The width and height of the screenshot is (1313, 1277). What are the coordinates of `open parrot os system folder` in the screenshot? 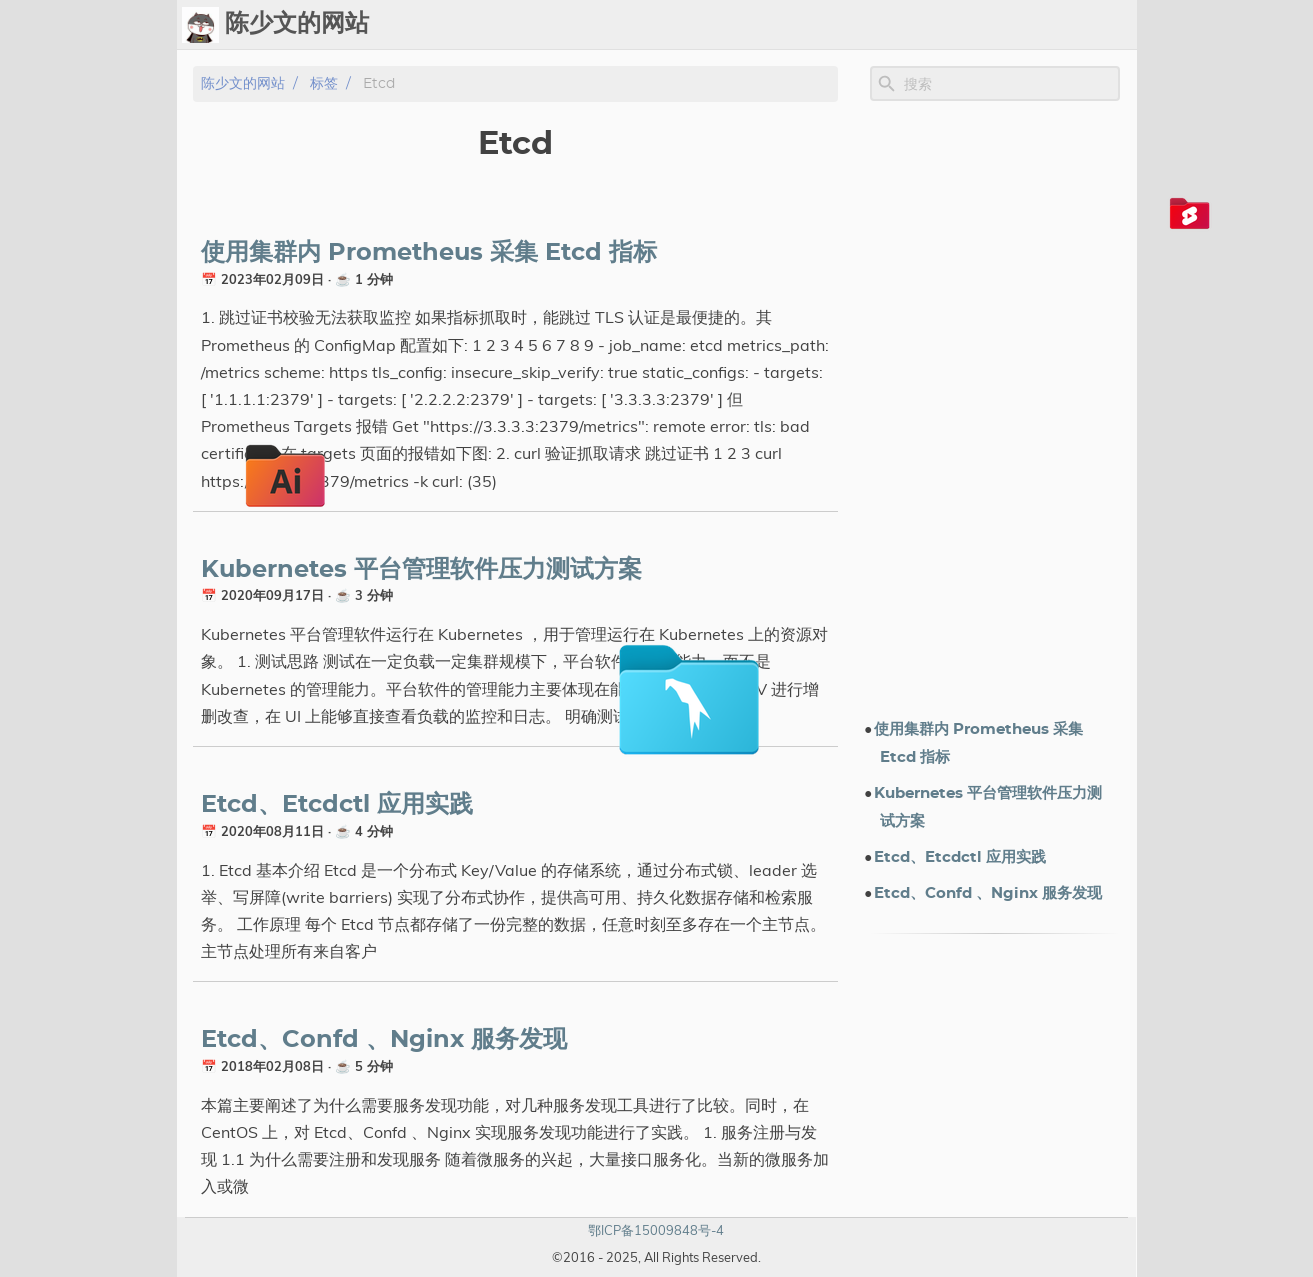 It's located at (688, 703).